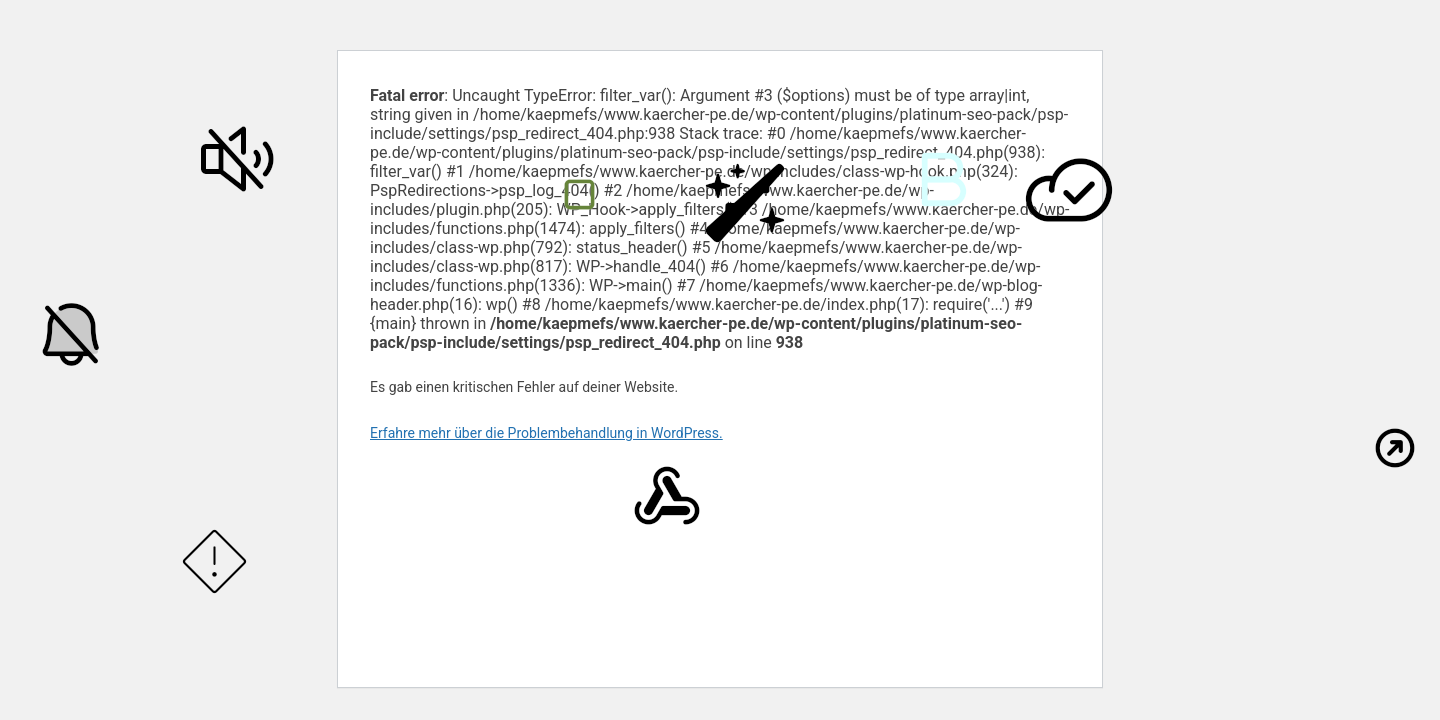 This screenshot has width=1440, height=720. Describe the element at coordinates (236, 159) in the screenshot. I see `mute audio or sound` at that location.